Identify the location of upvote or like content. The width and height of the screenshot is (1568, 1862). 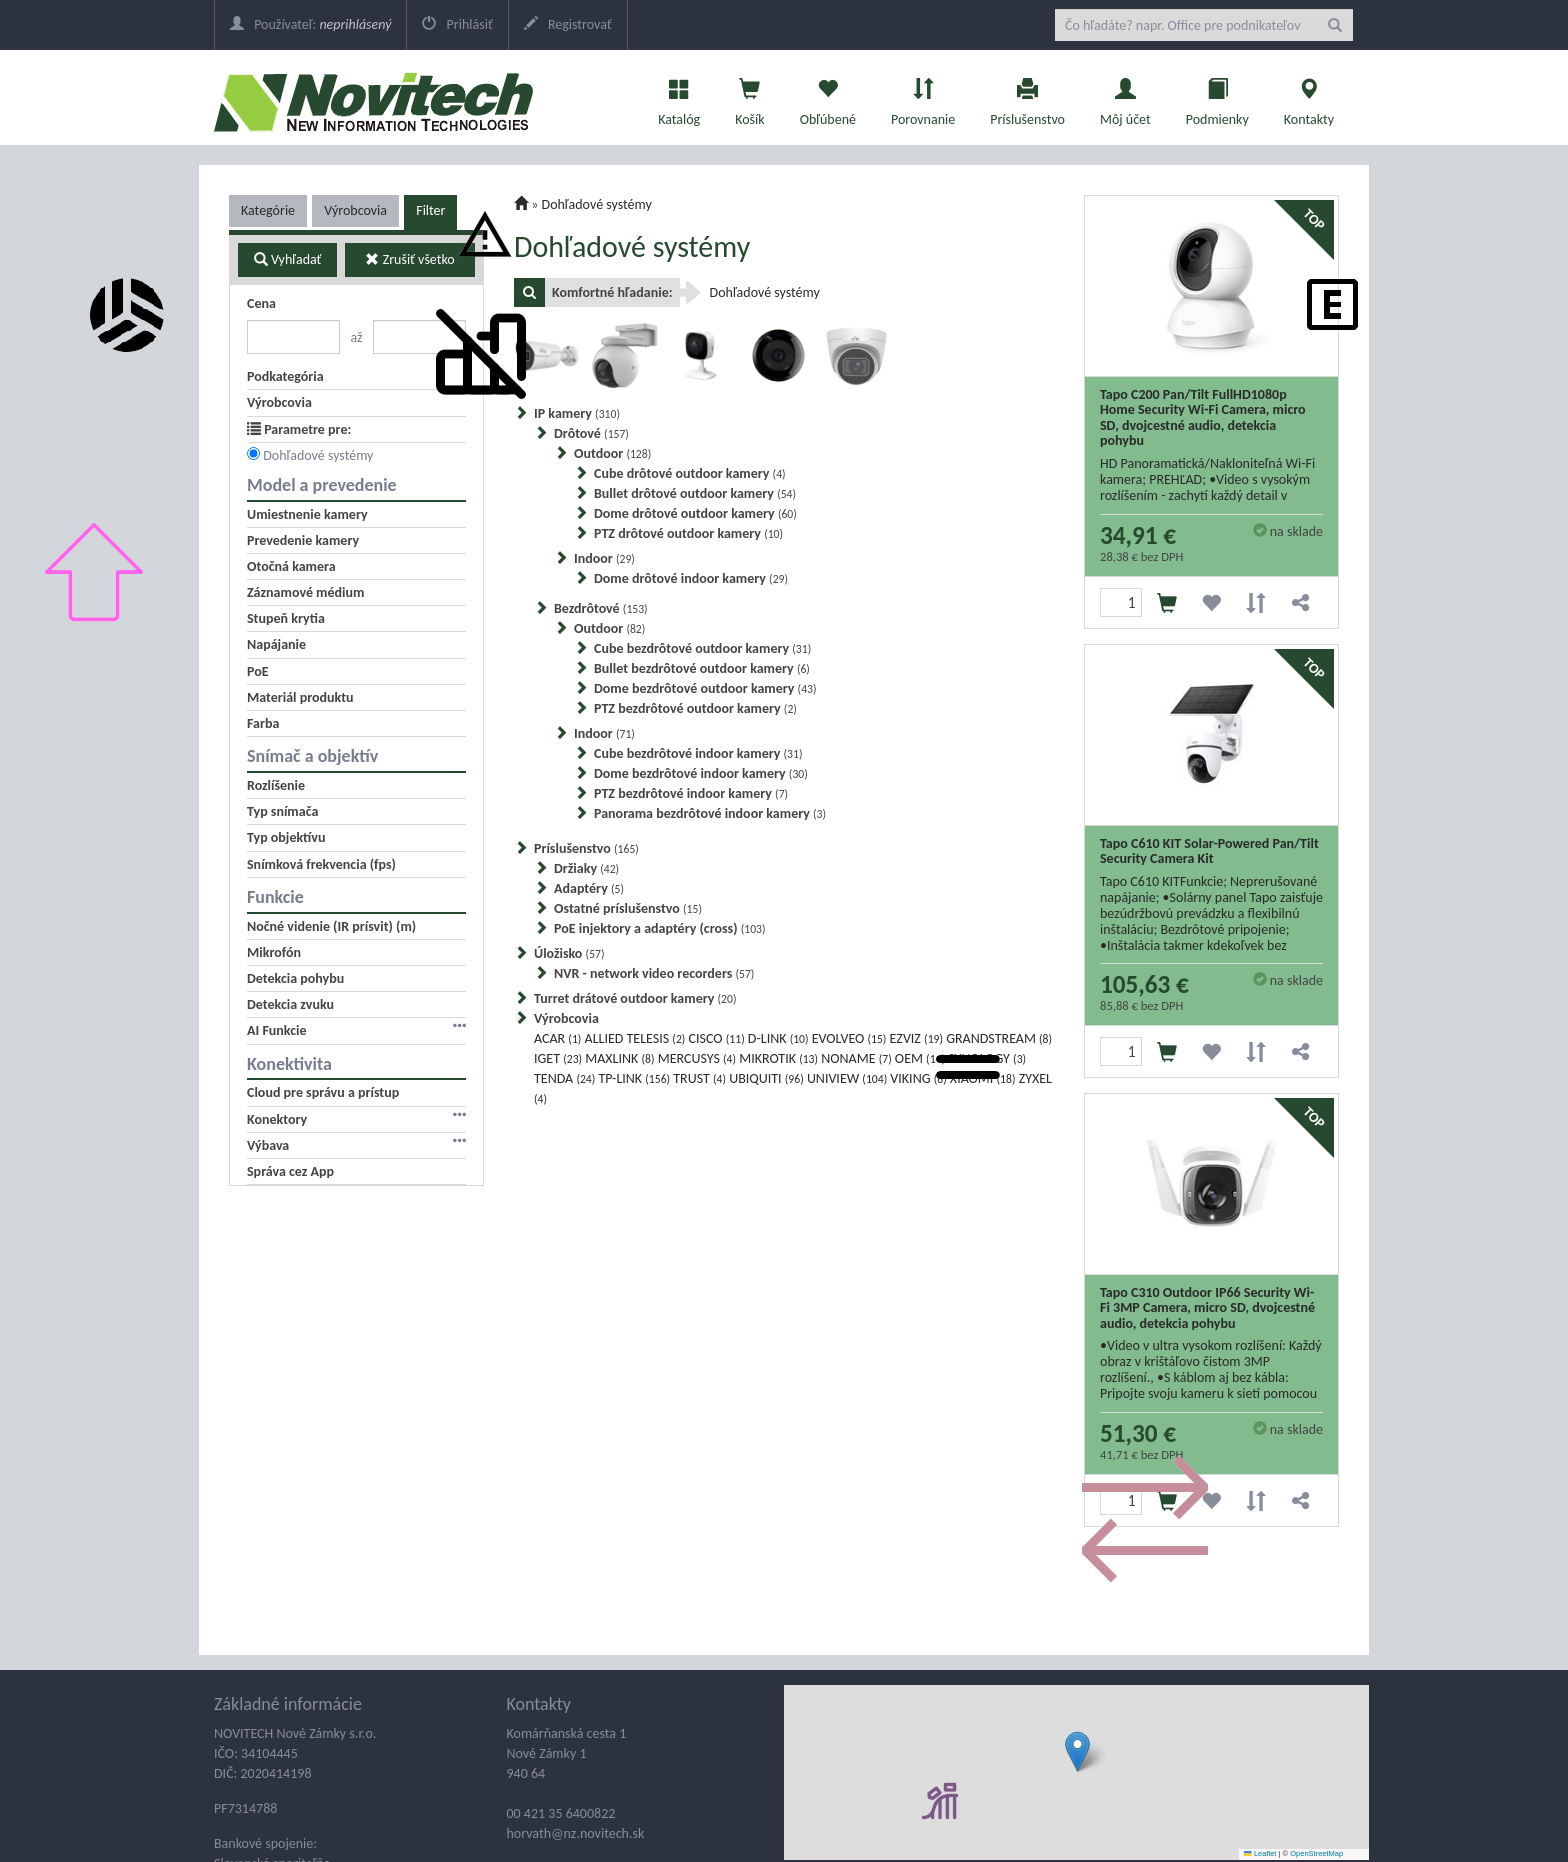
(94, 576).